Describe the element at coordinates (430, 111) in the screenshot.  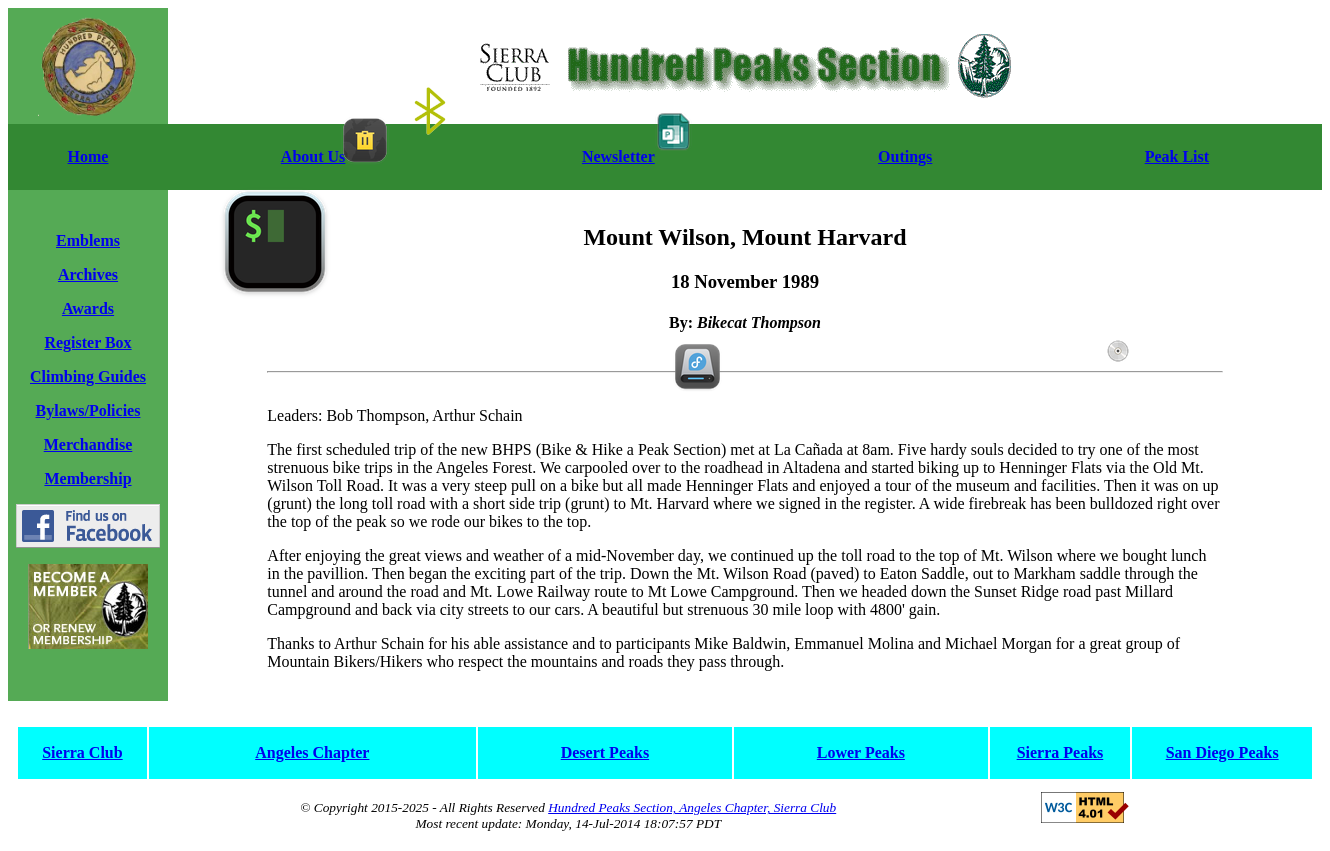
I see `toggle bluetooth connectivity on or off` at that location.